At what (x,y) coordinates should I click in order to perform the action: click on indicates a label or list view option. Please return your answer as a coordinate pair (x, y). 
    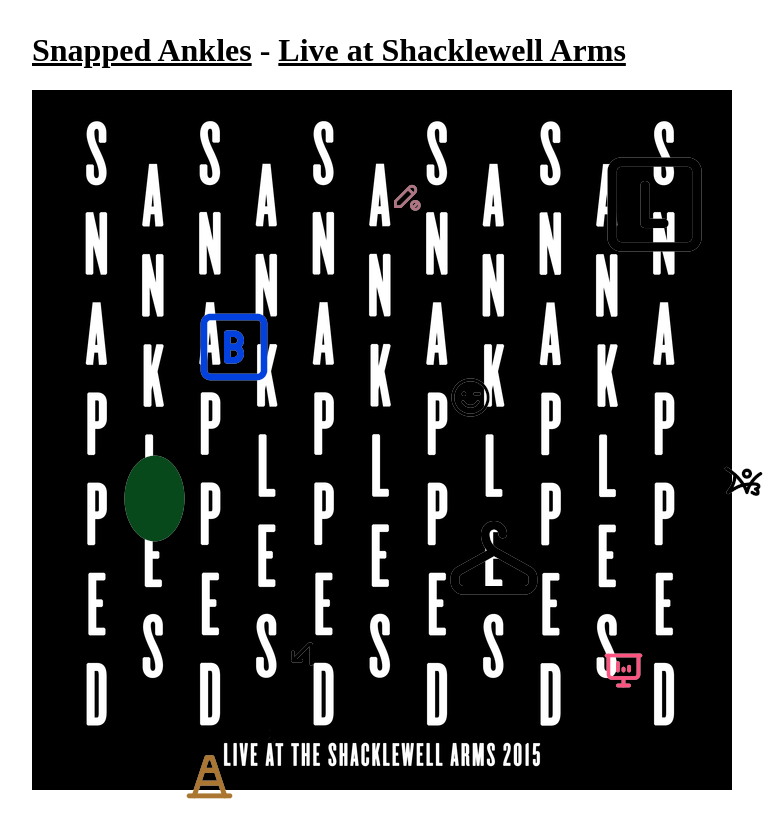
    Looking at the image, I should click on (654, 204).